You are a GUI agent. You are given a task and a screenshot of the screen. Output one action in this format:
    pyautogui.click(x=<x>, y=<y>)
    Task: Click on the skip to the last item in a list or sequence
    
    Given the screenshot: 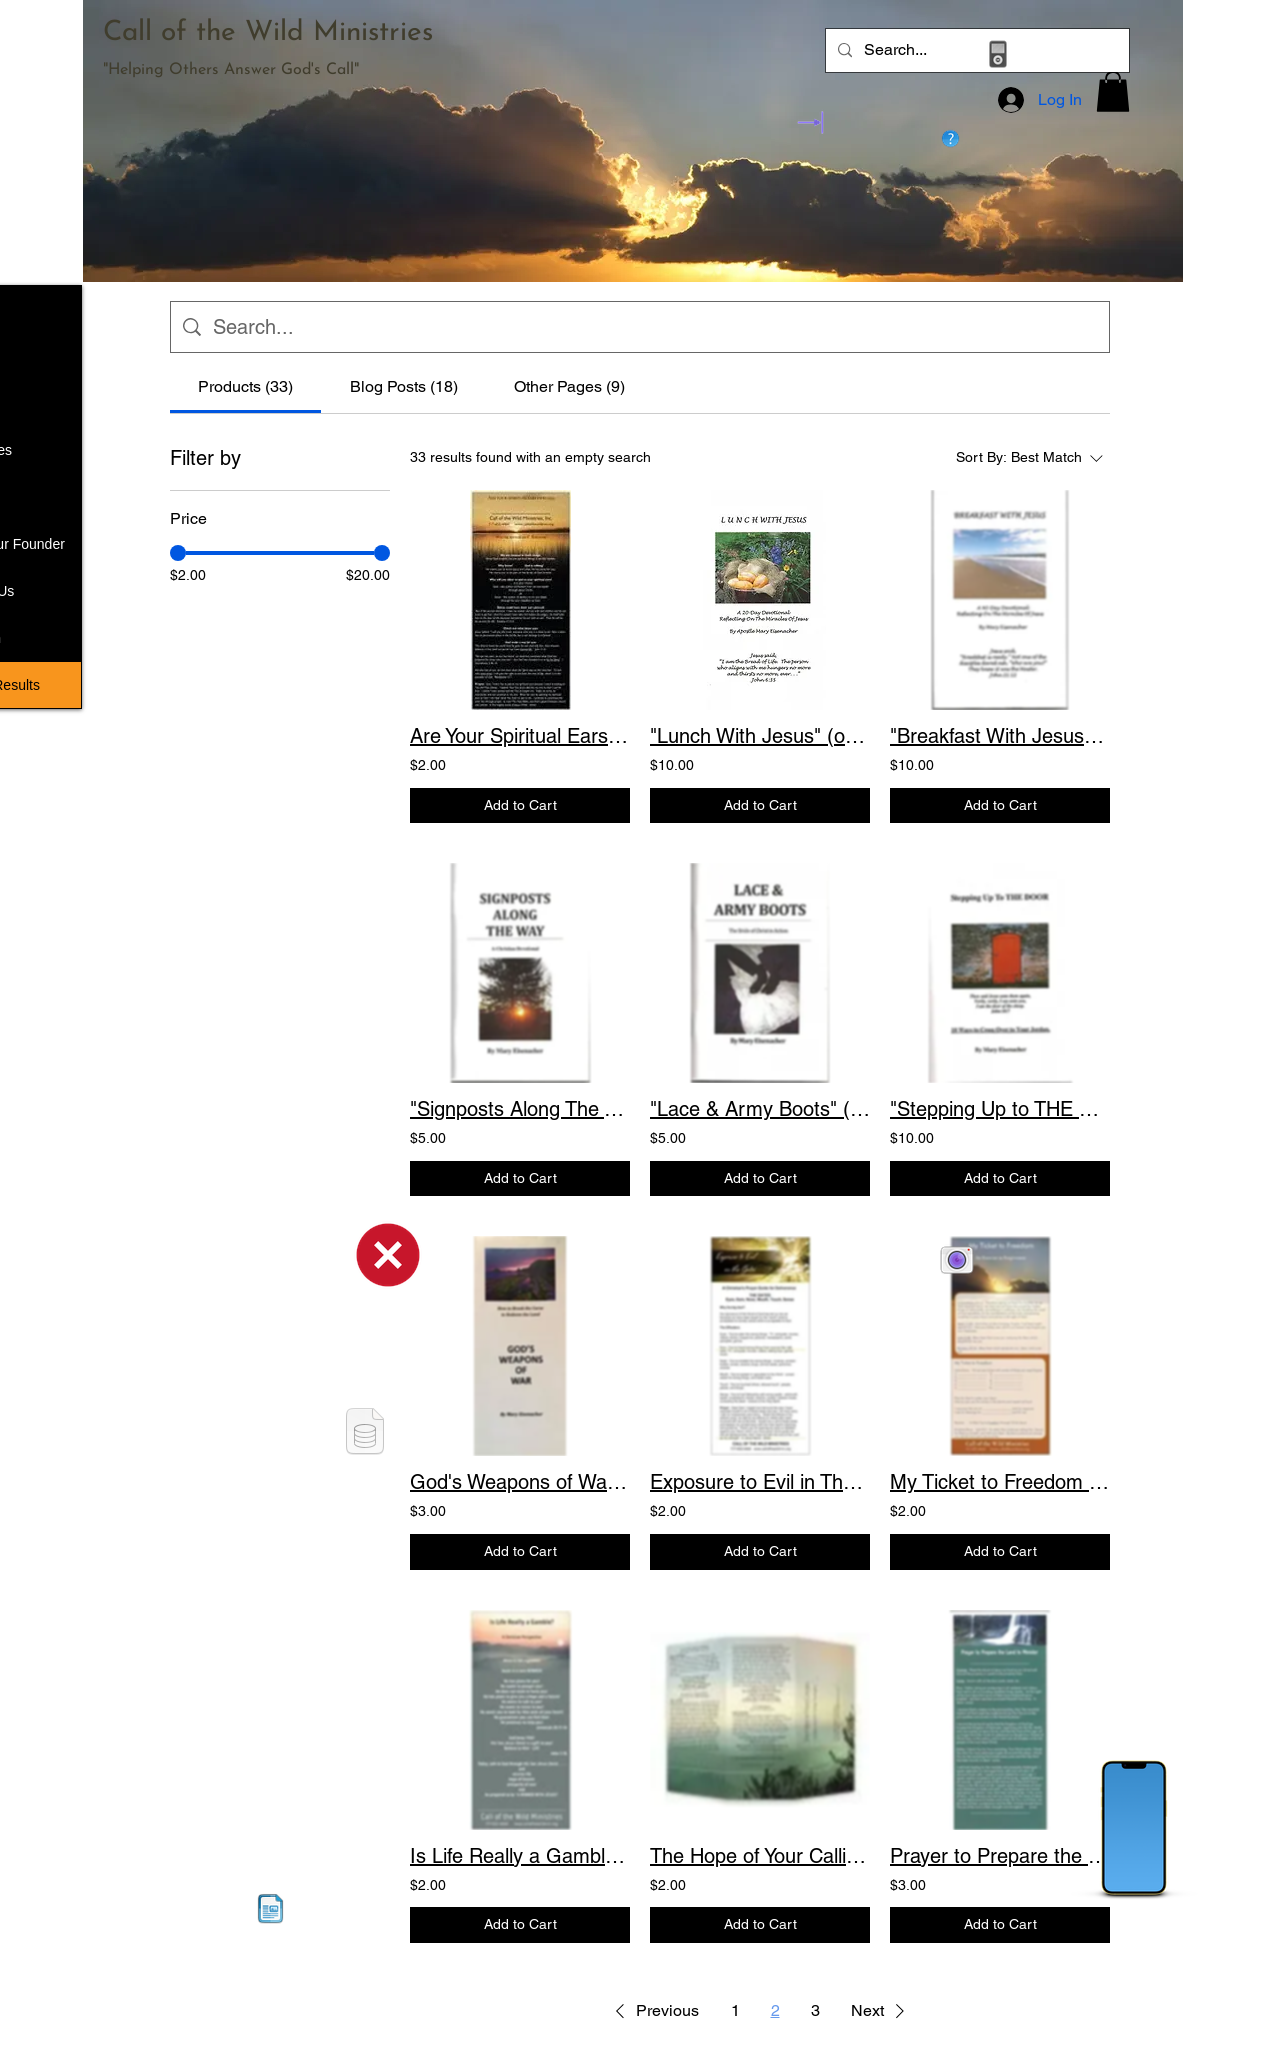 What is the action you would take?
    pyautogui.click(x=810, y=122)
    